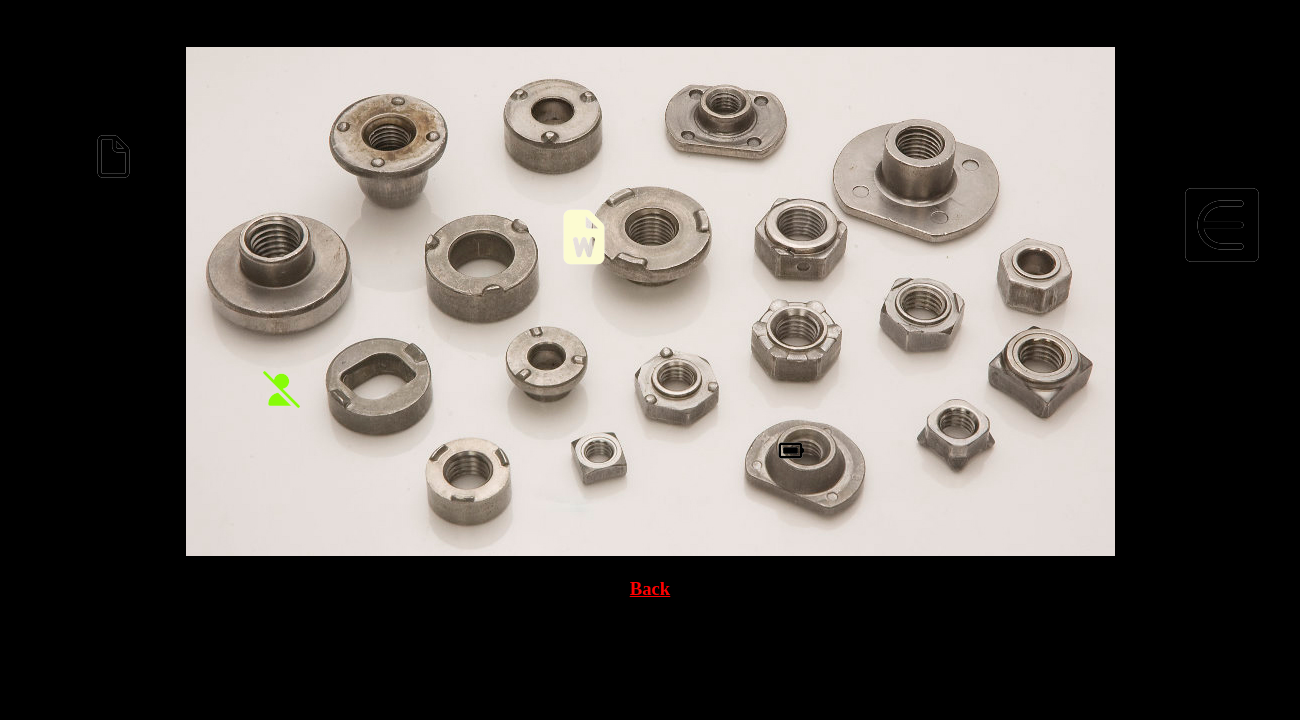 This screenshot has width=1300, height=720. I want to click on view or open a file, so click(113, 156).